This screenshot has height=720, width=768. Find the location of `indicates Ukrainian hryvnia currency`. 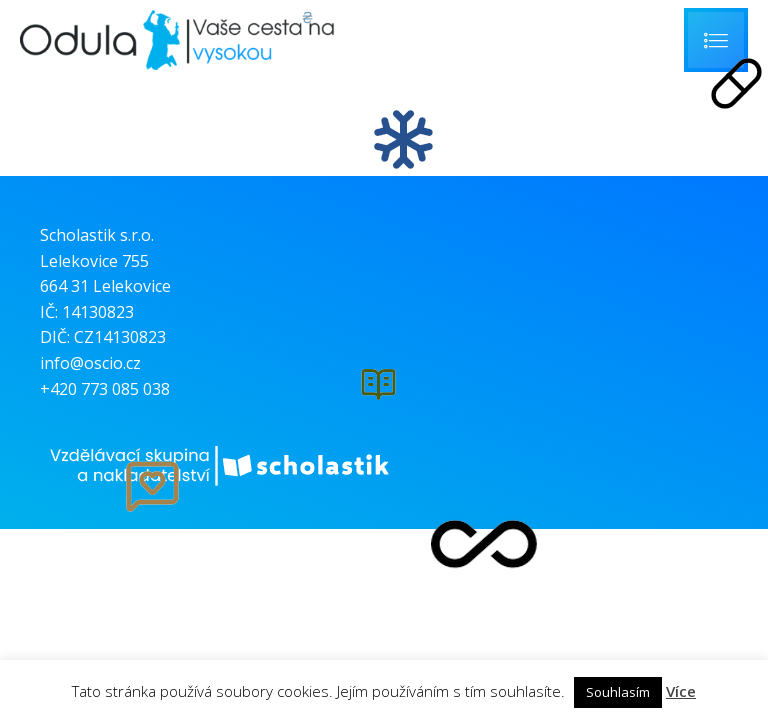

indicates Ukrainian hryvnia currency is located at coordinates (307, 17).